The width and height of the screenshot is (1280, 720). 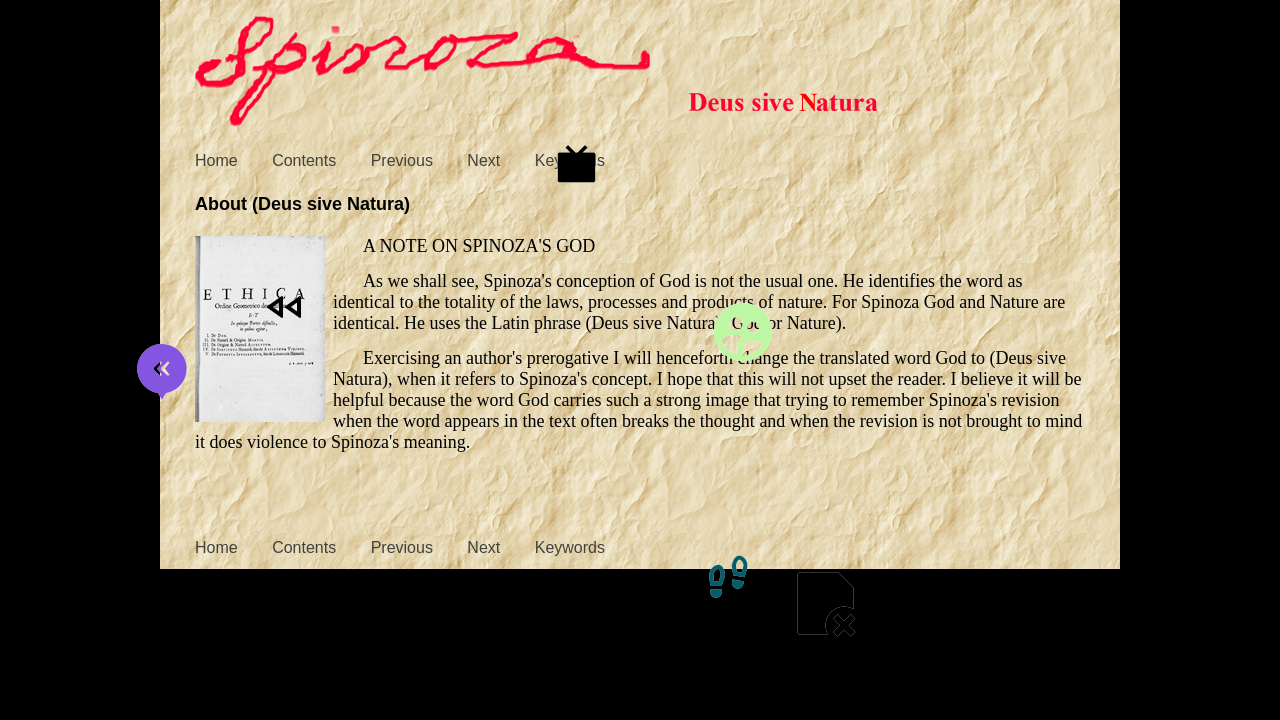 What do you see at coordinates (743, 332) in the screenshot?
I see `view group members or team` at bounding box center [743, 332].